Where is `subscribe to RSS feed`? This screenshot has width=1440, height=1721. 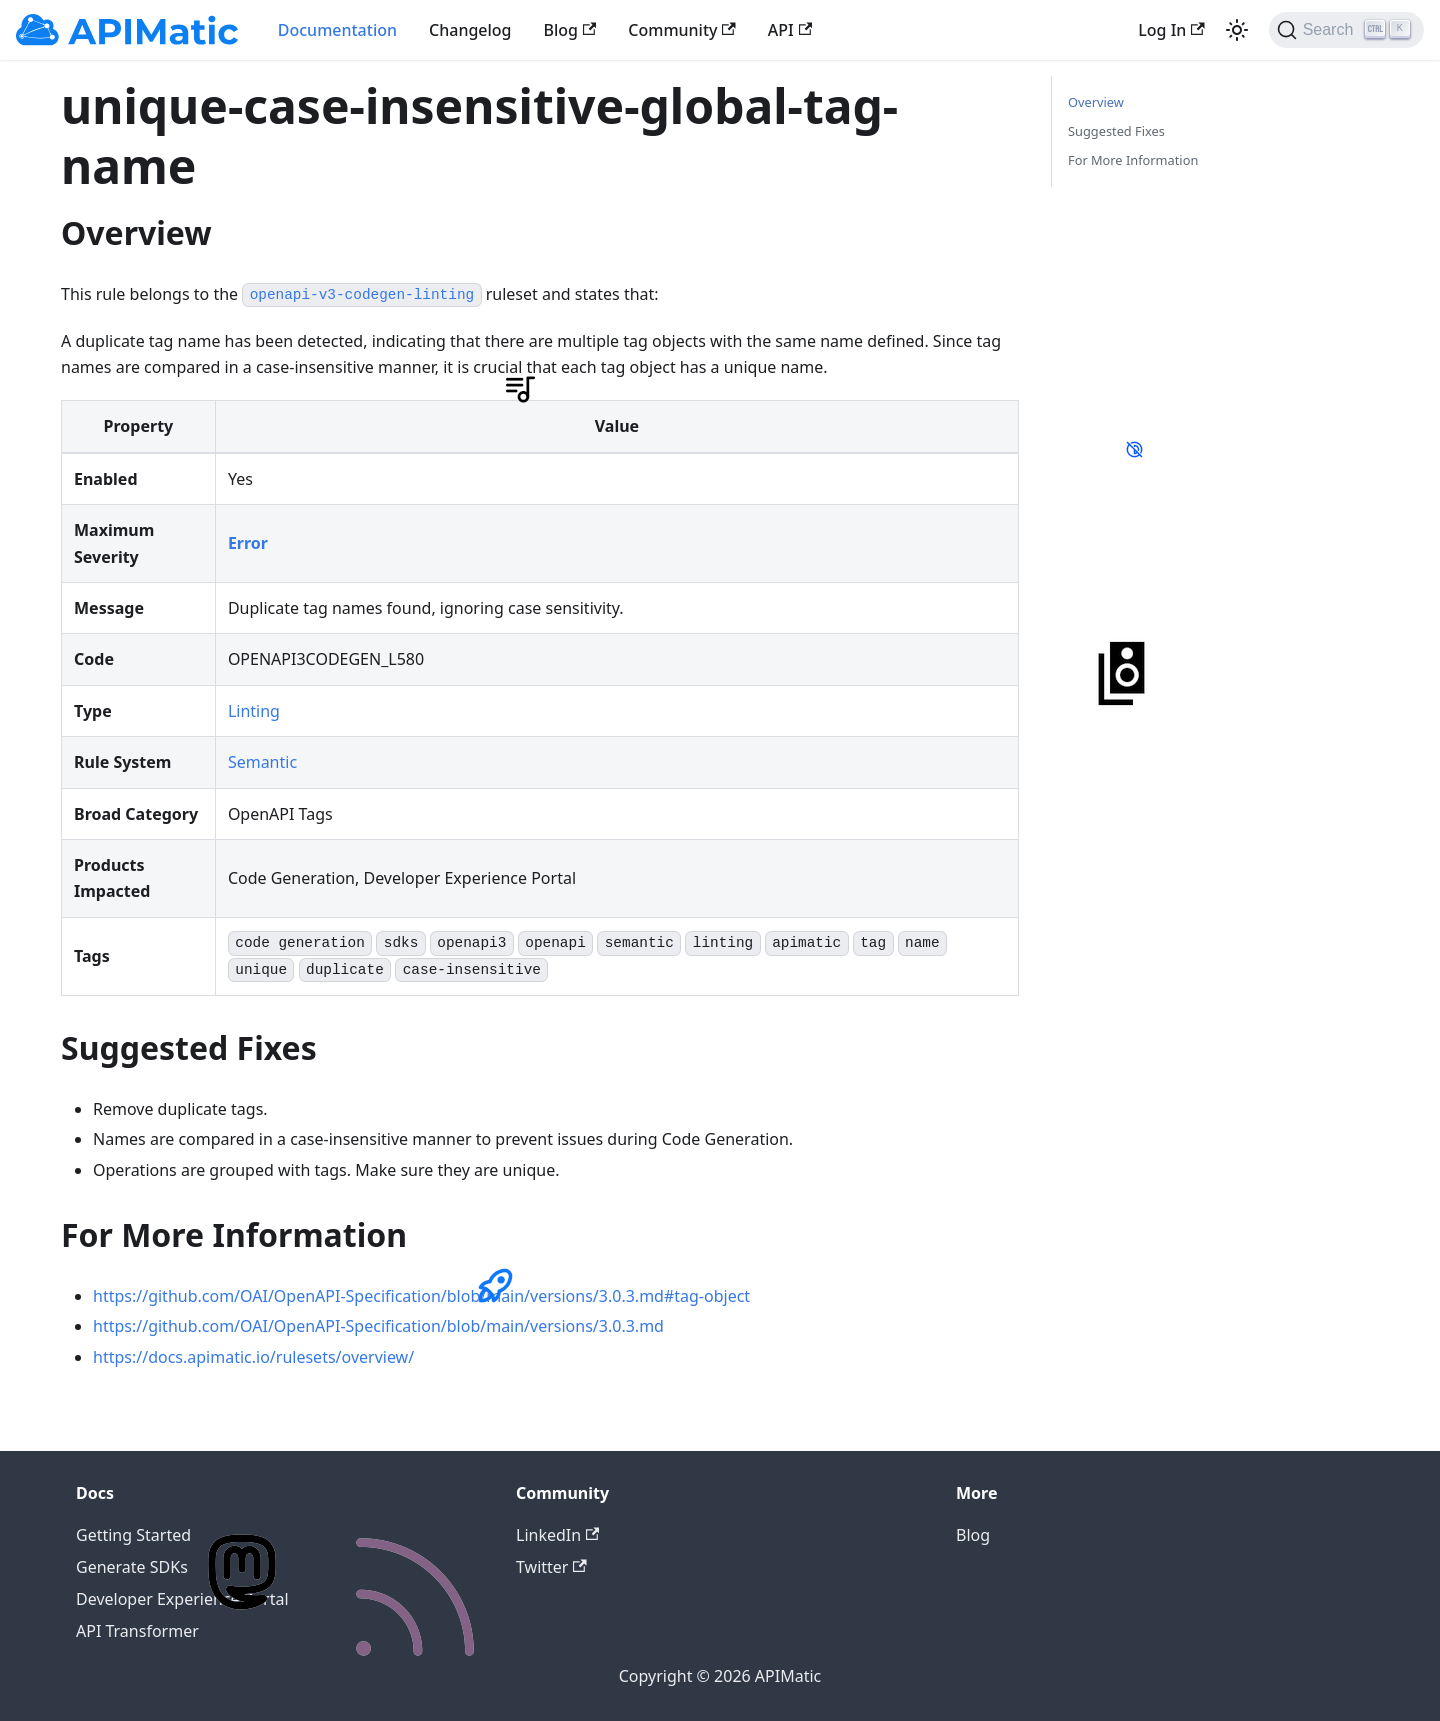 subscribe to RSS feed is located at coordinates (406, 1605).